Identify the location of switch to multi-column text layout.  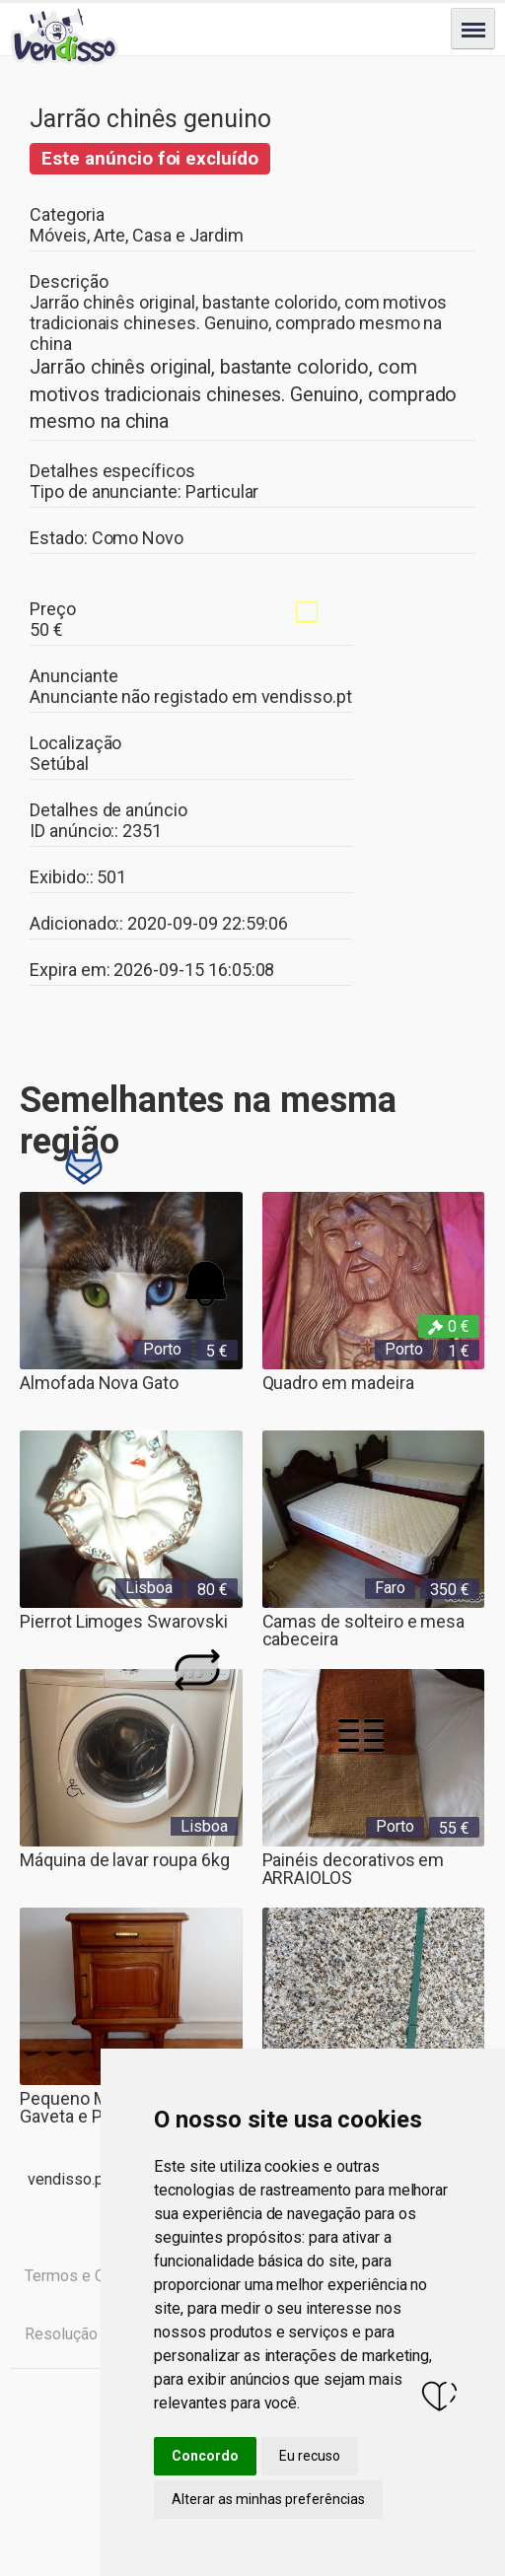
(361, 1736).